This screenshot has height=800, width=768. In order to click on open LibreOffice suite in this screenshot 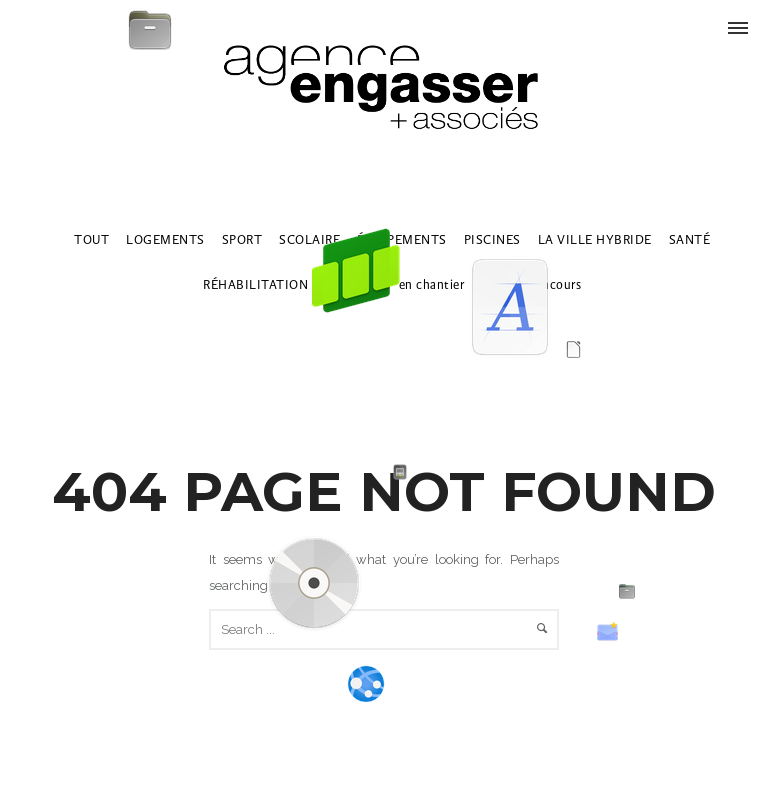, I will do `click(573, 349)`.